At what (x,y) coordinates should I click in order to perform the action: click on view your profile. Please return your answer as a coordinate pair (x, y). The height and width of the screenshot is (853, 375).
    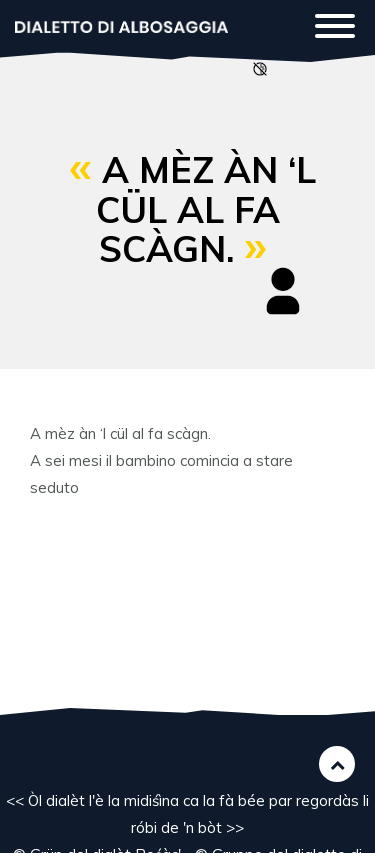
    Looking at the image, I should click on (283, 291).